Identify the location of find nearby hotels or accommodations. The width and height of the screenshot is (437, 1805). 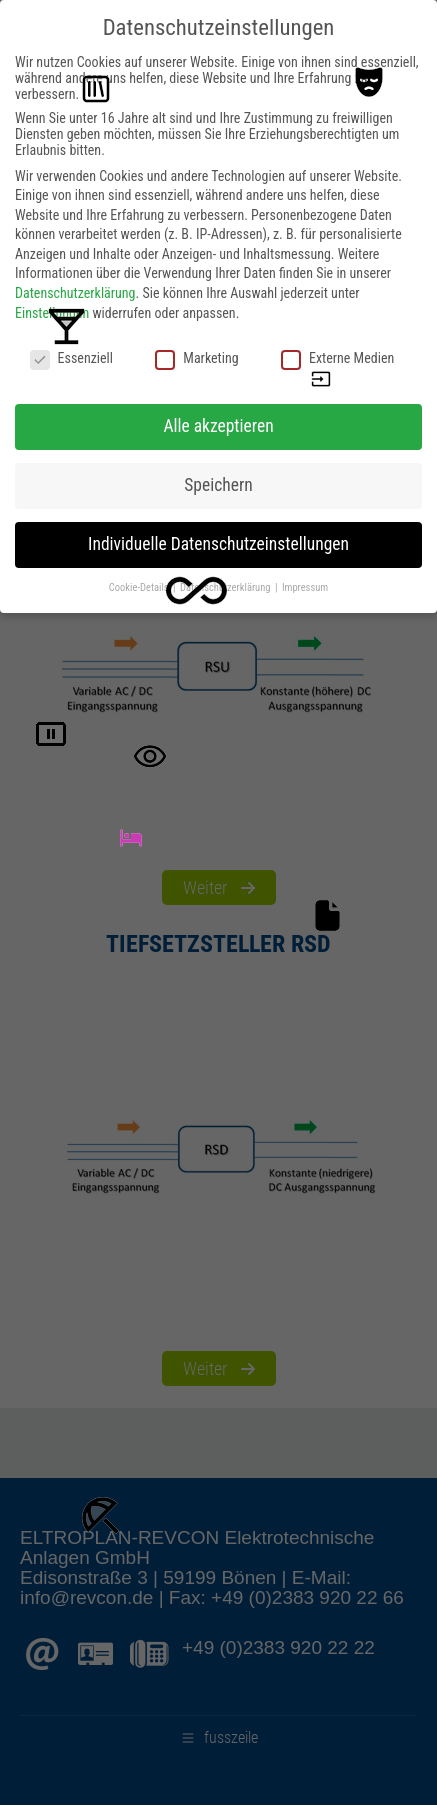
(131, 838).